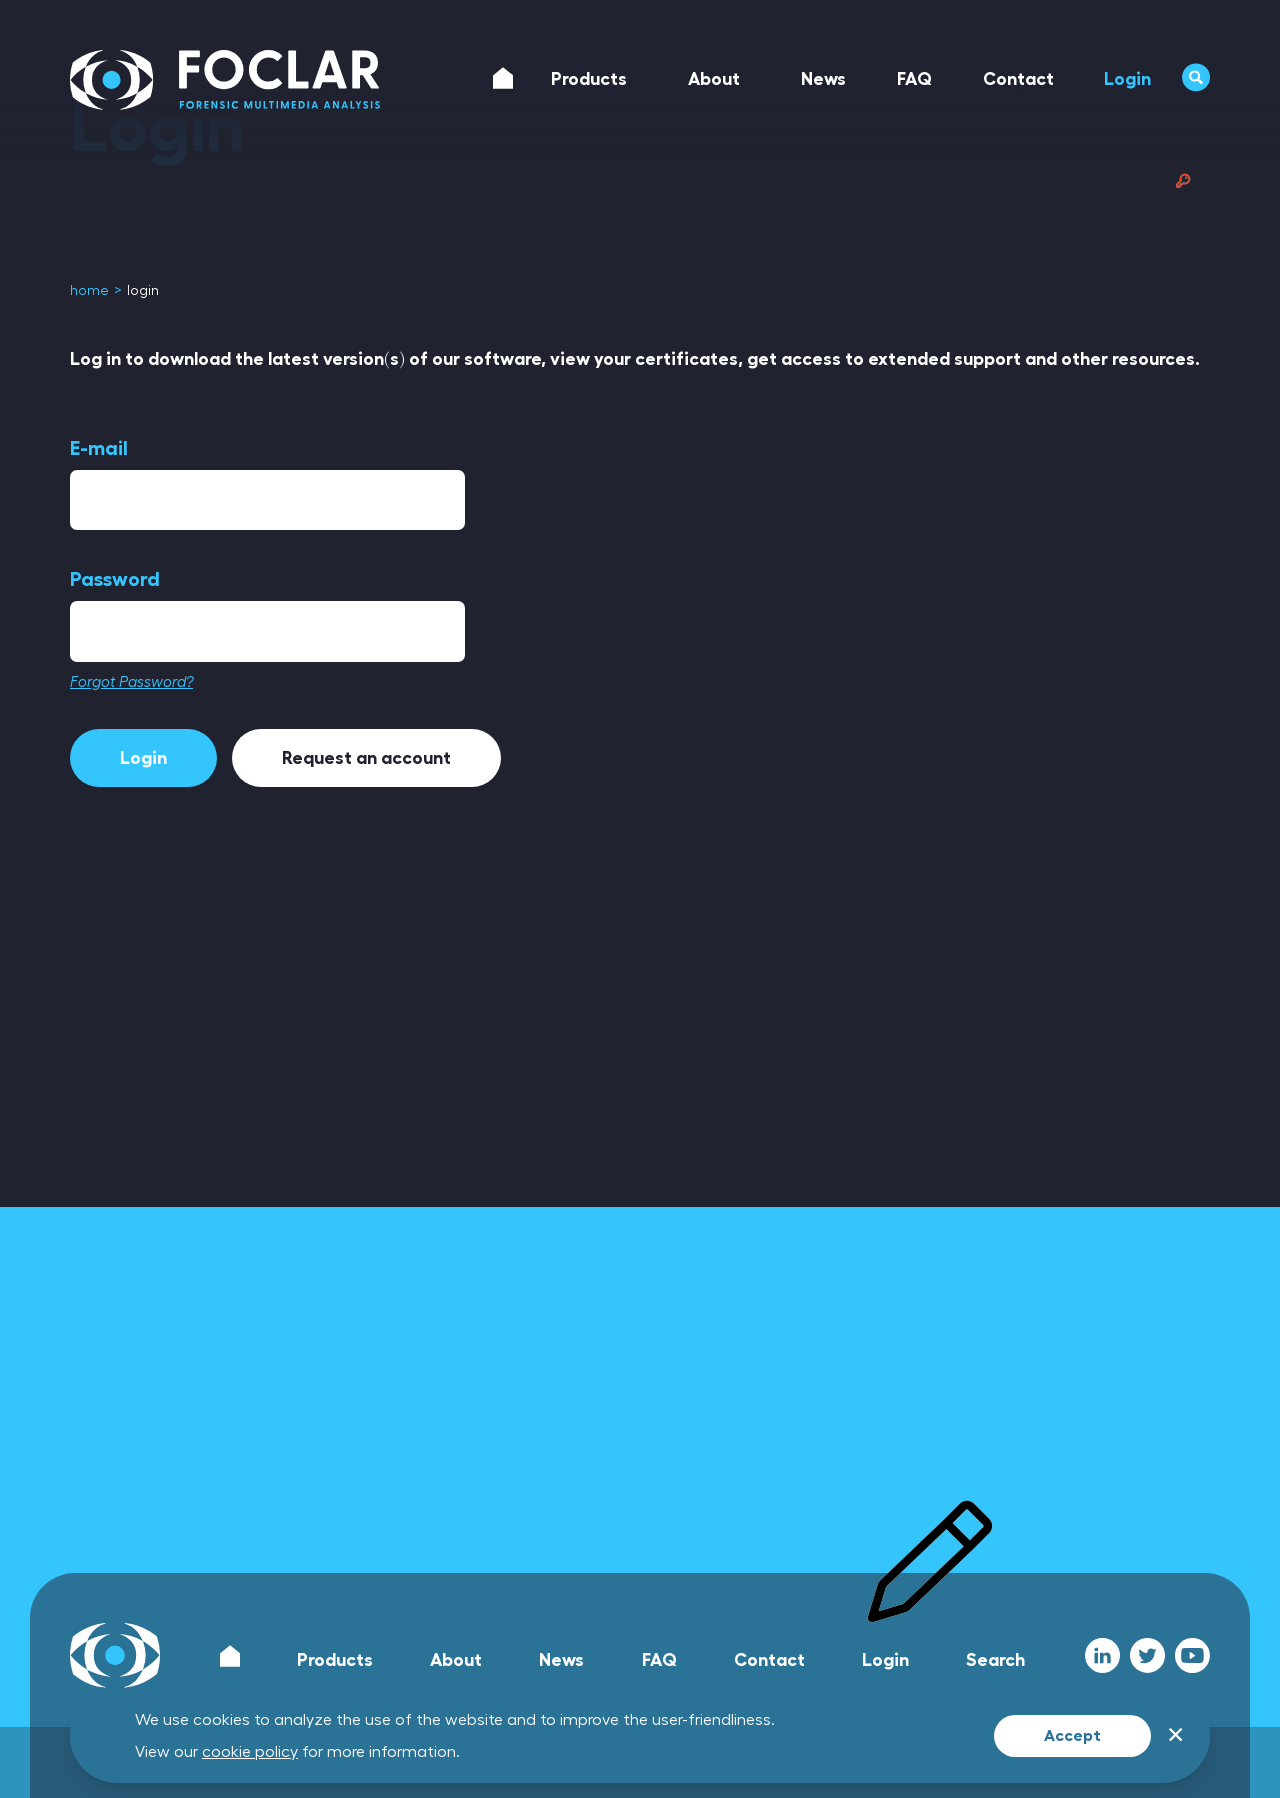 Image resolution: width=1280 pixels, height=1798 pixels. What do you see at coordinates (929, 1561) in the screenshot?
I see `edit this item` at bounding box center [929, 1561].